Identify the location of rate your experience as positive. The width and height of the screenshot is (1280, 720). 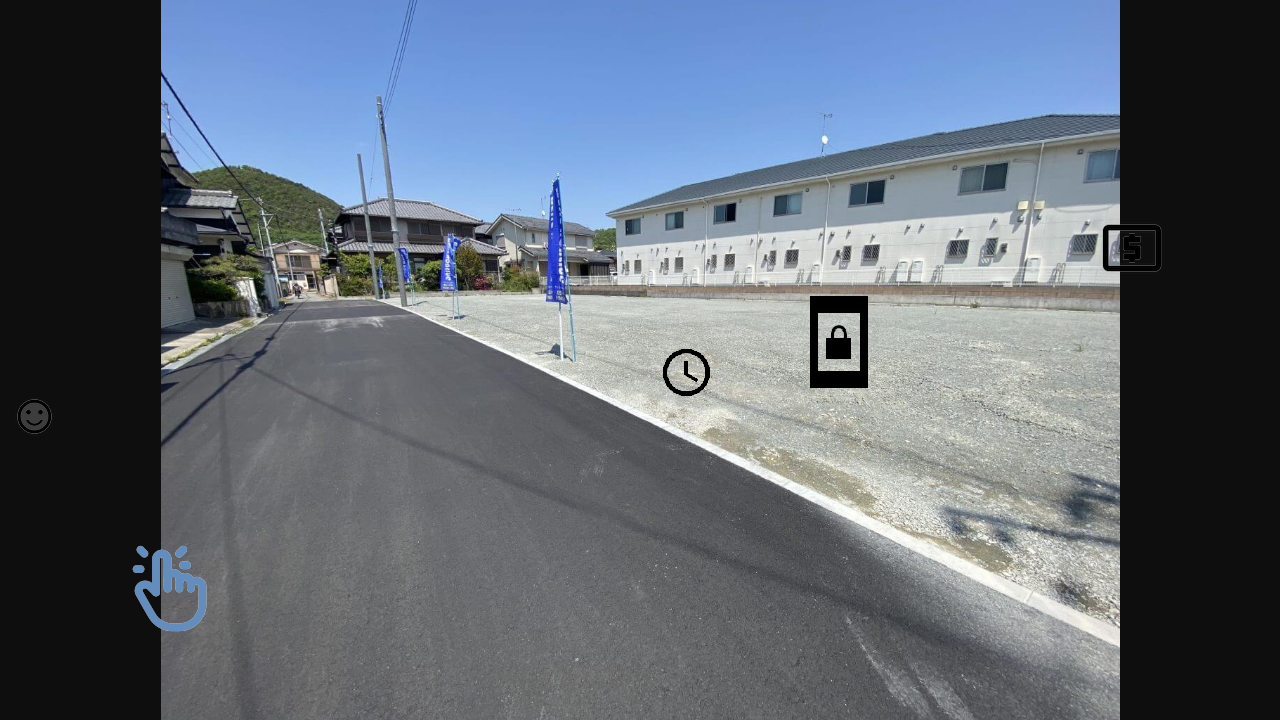
(34, 416).